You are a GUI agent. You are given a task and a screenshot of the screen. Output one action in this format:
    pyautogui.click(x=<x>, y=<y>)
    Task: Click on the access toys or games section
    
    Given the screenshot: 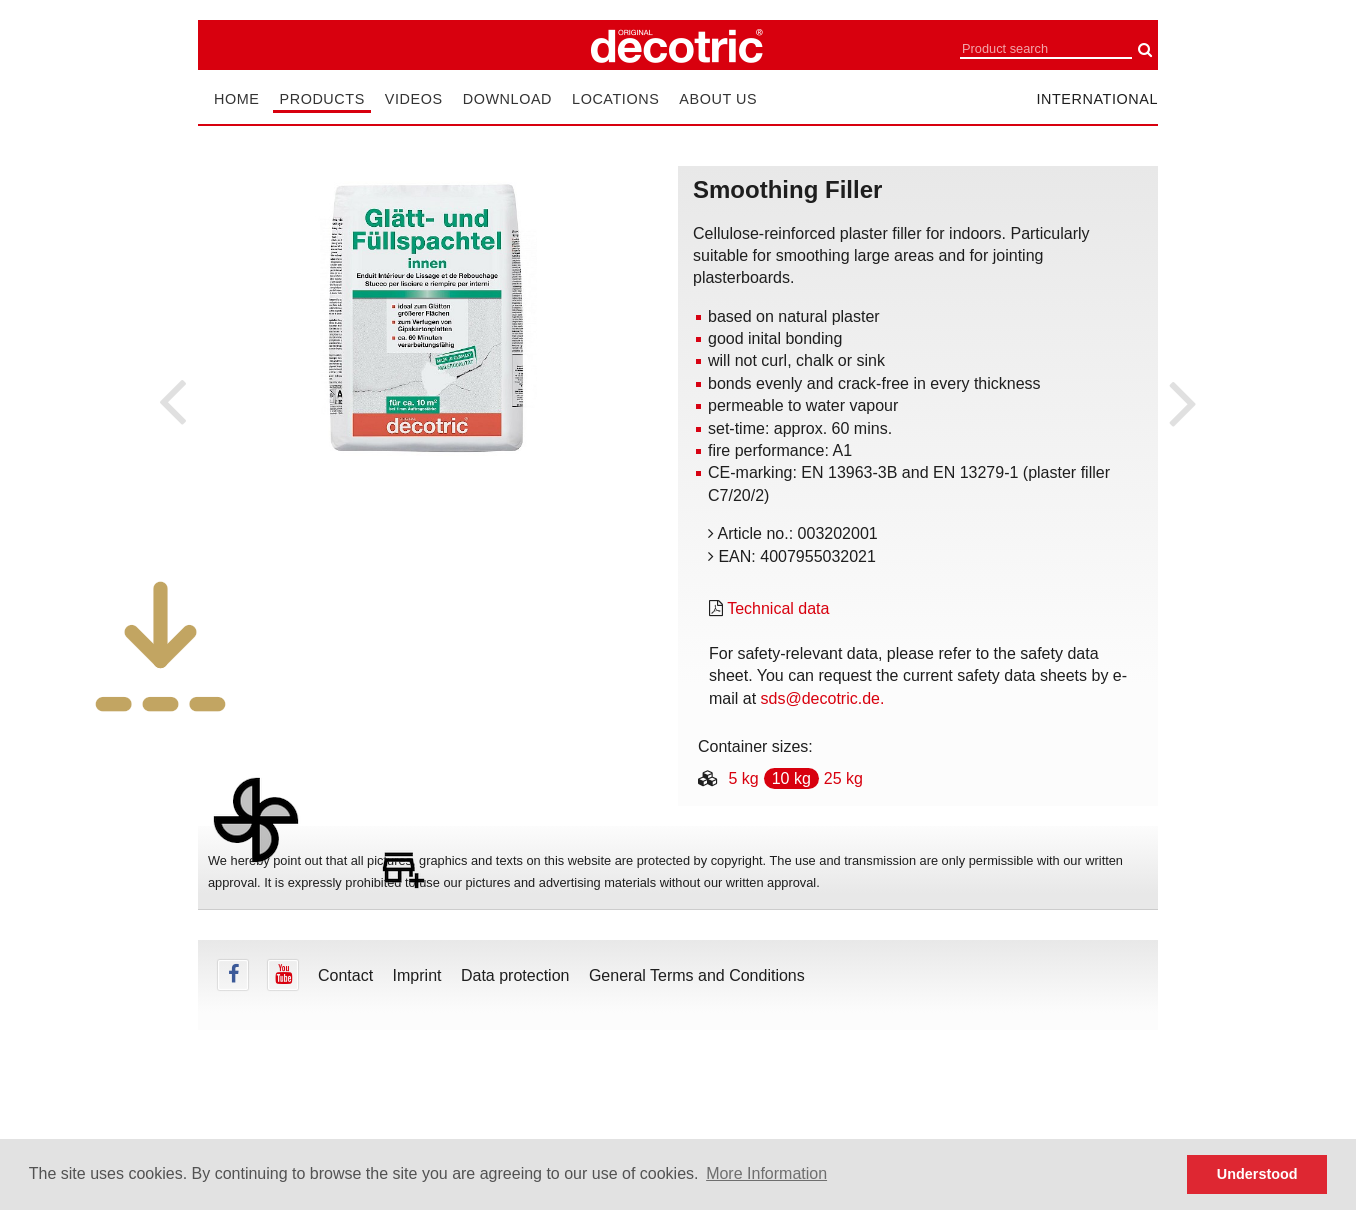 What is the action you would take?
    pyautogui.click(x=256, y=820)
    